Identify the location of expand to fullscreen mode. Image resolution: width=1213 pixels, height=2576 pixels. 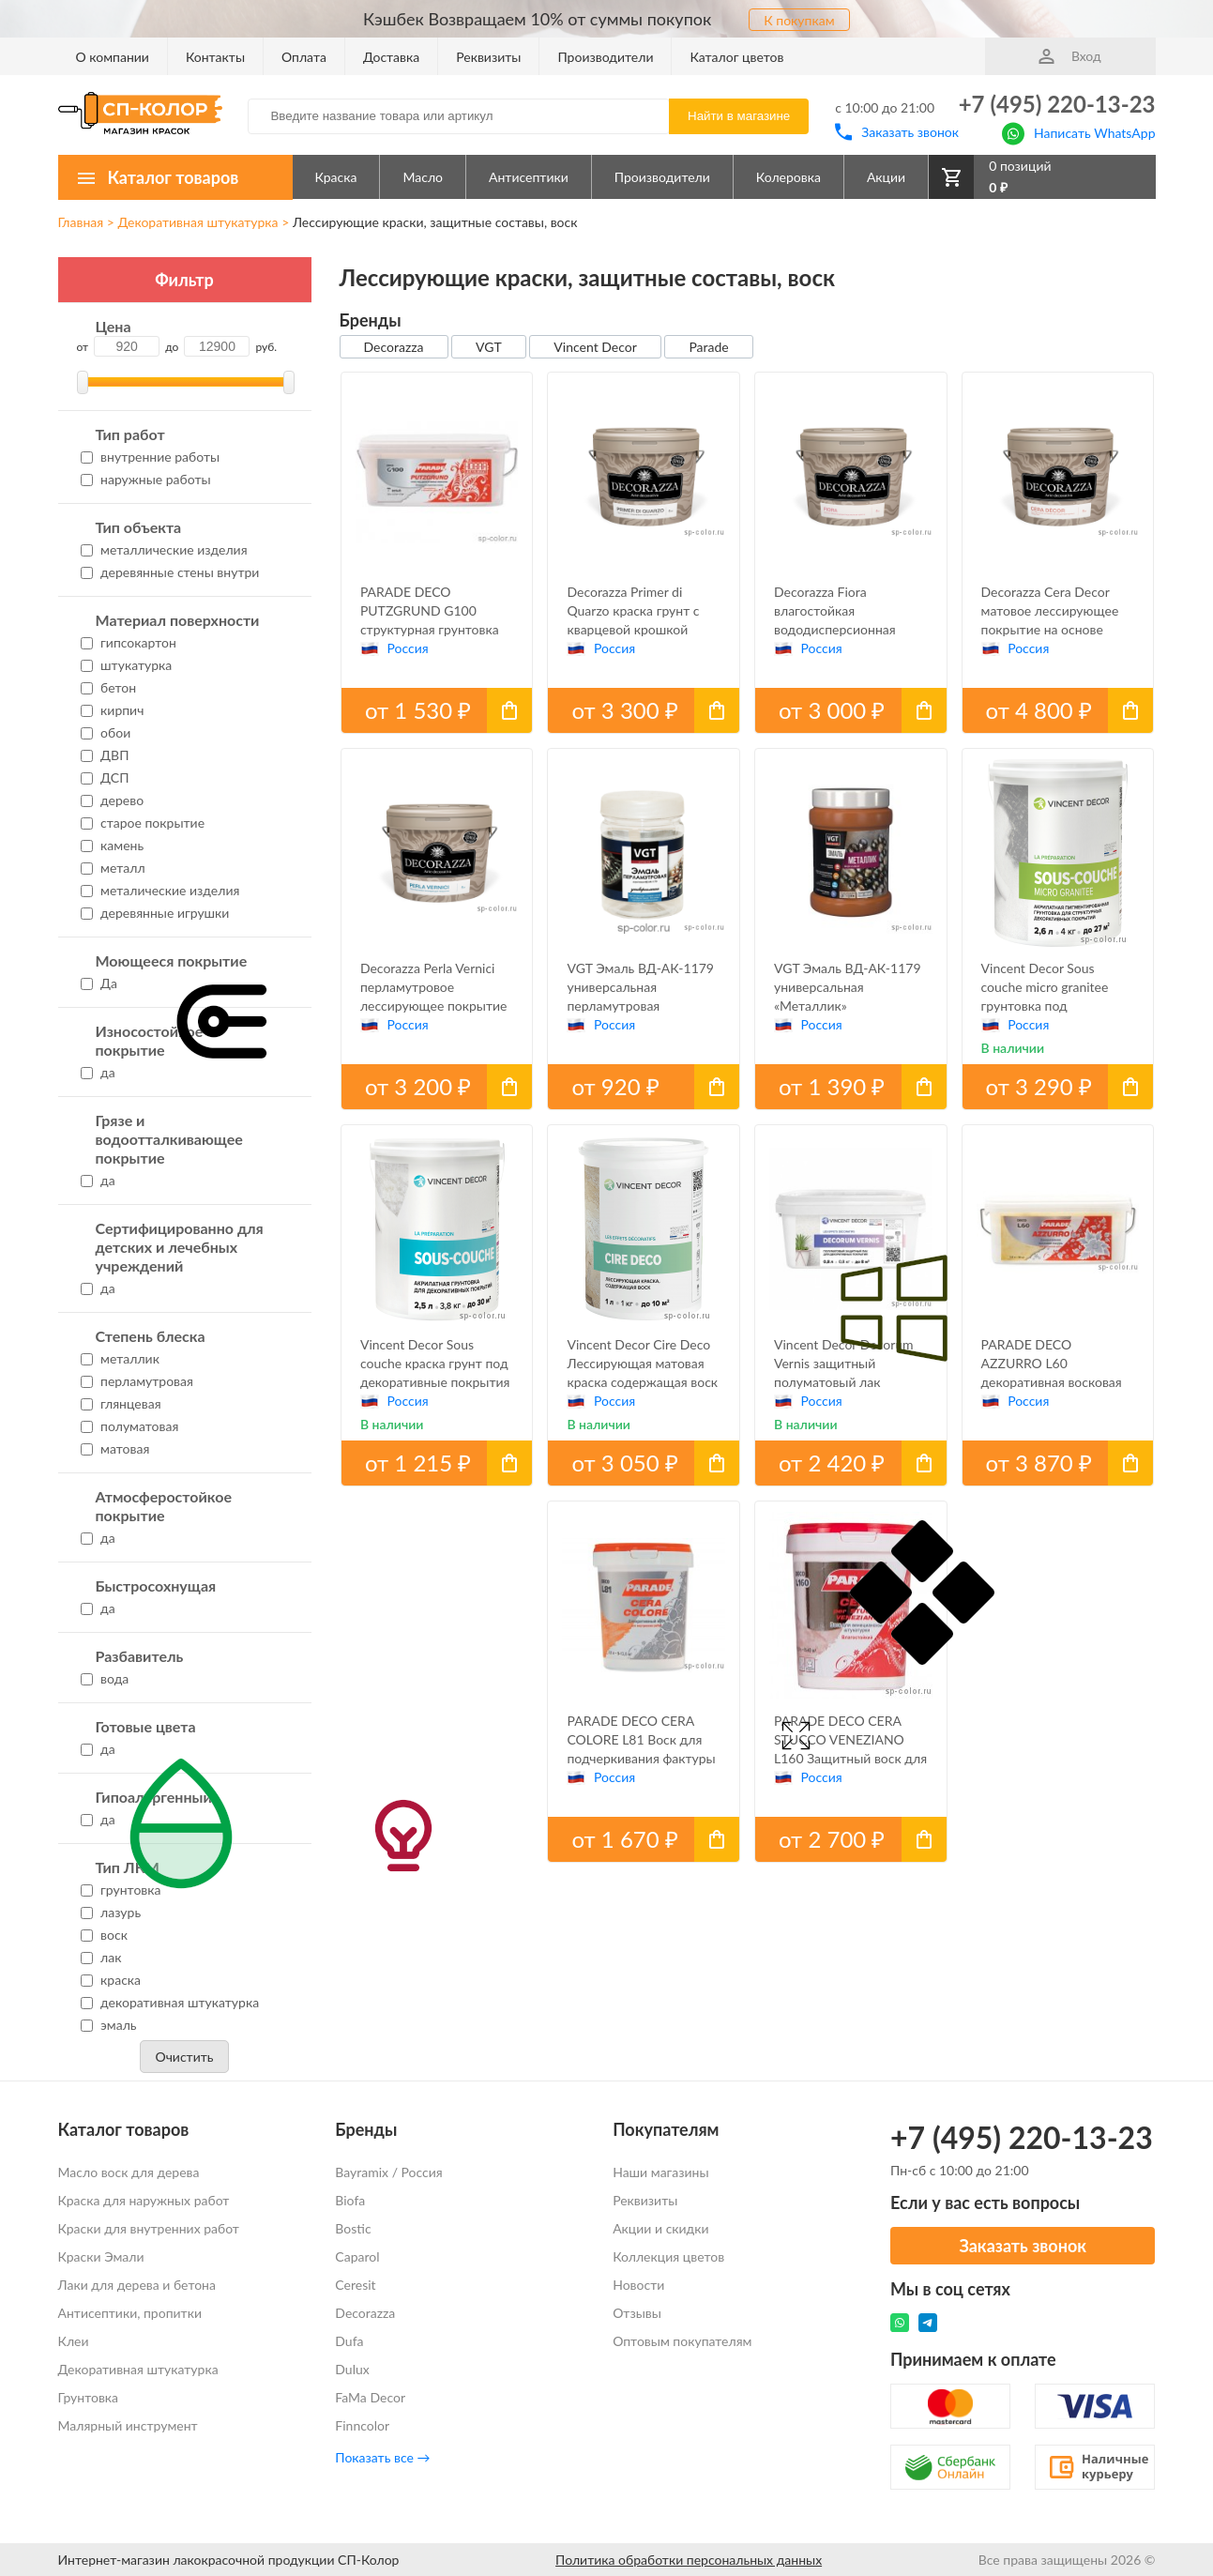
(796, 1735).